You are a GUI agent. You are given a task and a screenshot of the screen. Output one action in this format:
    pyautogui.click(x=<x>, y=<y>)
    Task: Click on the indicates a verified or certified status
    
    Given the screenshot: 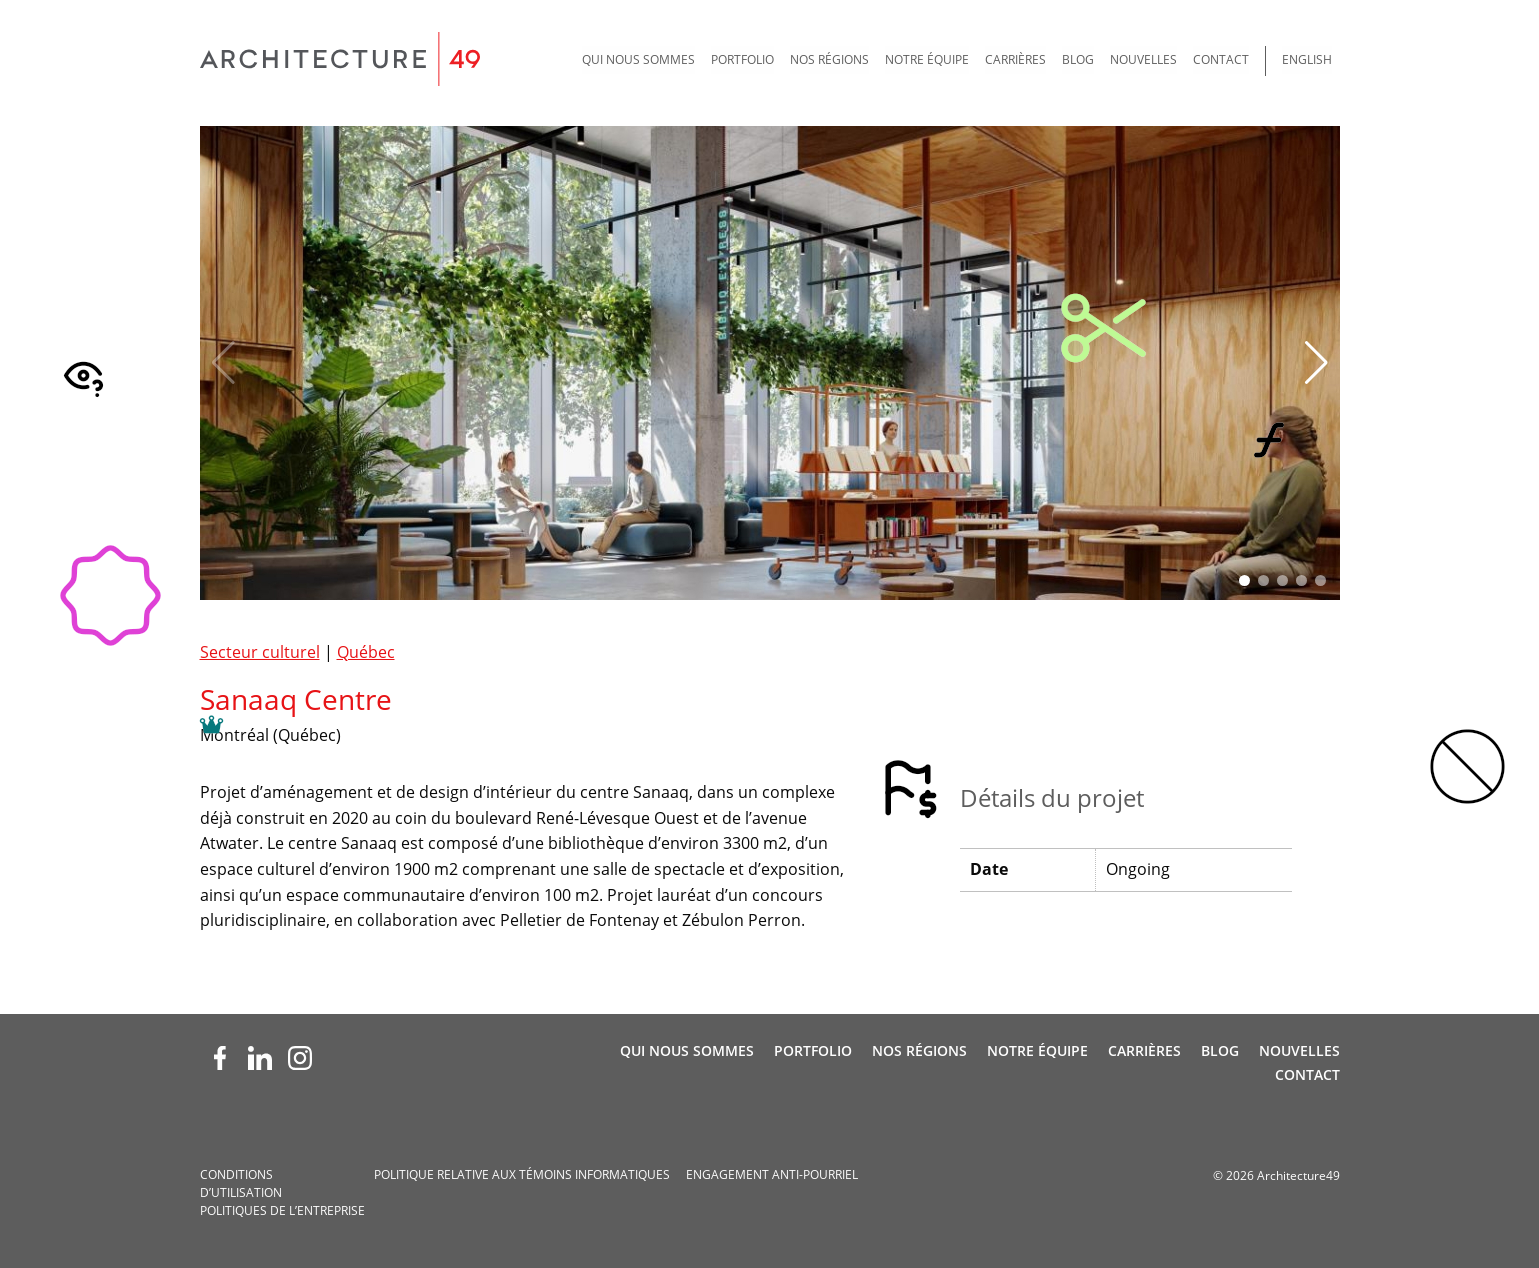 What is the action you would take?
    pyautogui.click(x=110, y=595)
    